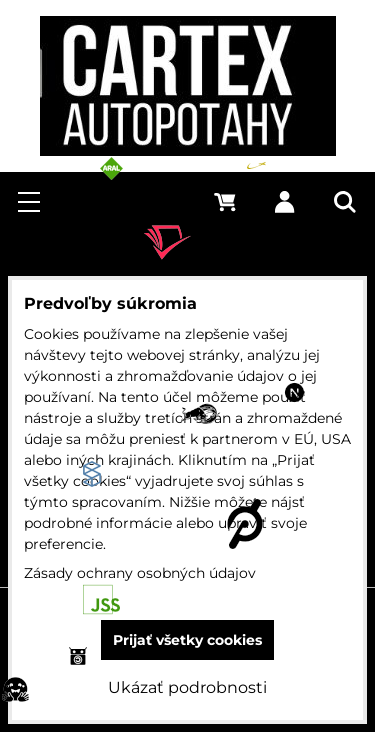 Image resolution: width=375 pixels, height=732 pixels. I want to click on open Semantic Scholar academic search, so click(167, 242).